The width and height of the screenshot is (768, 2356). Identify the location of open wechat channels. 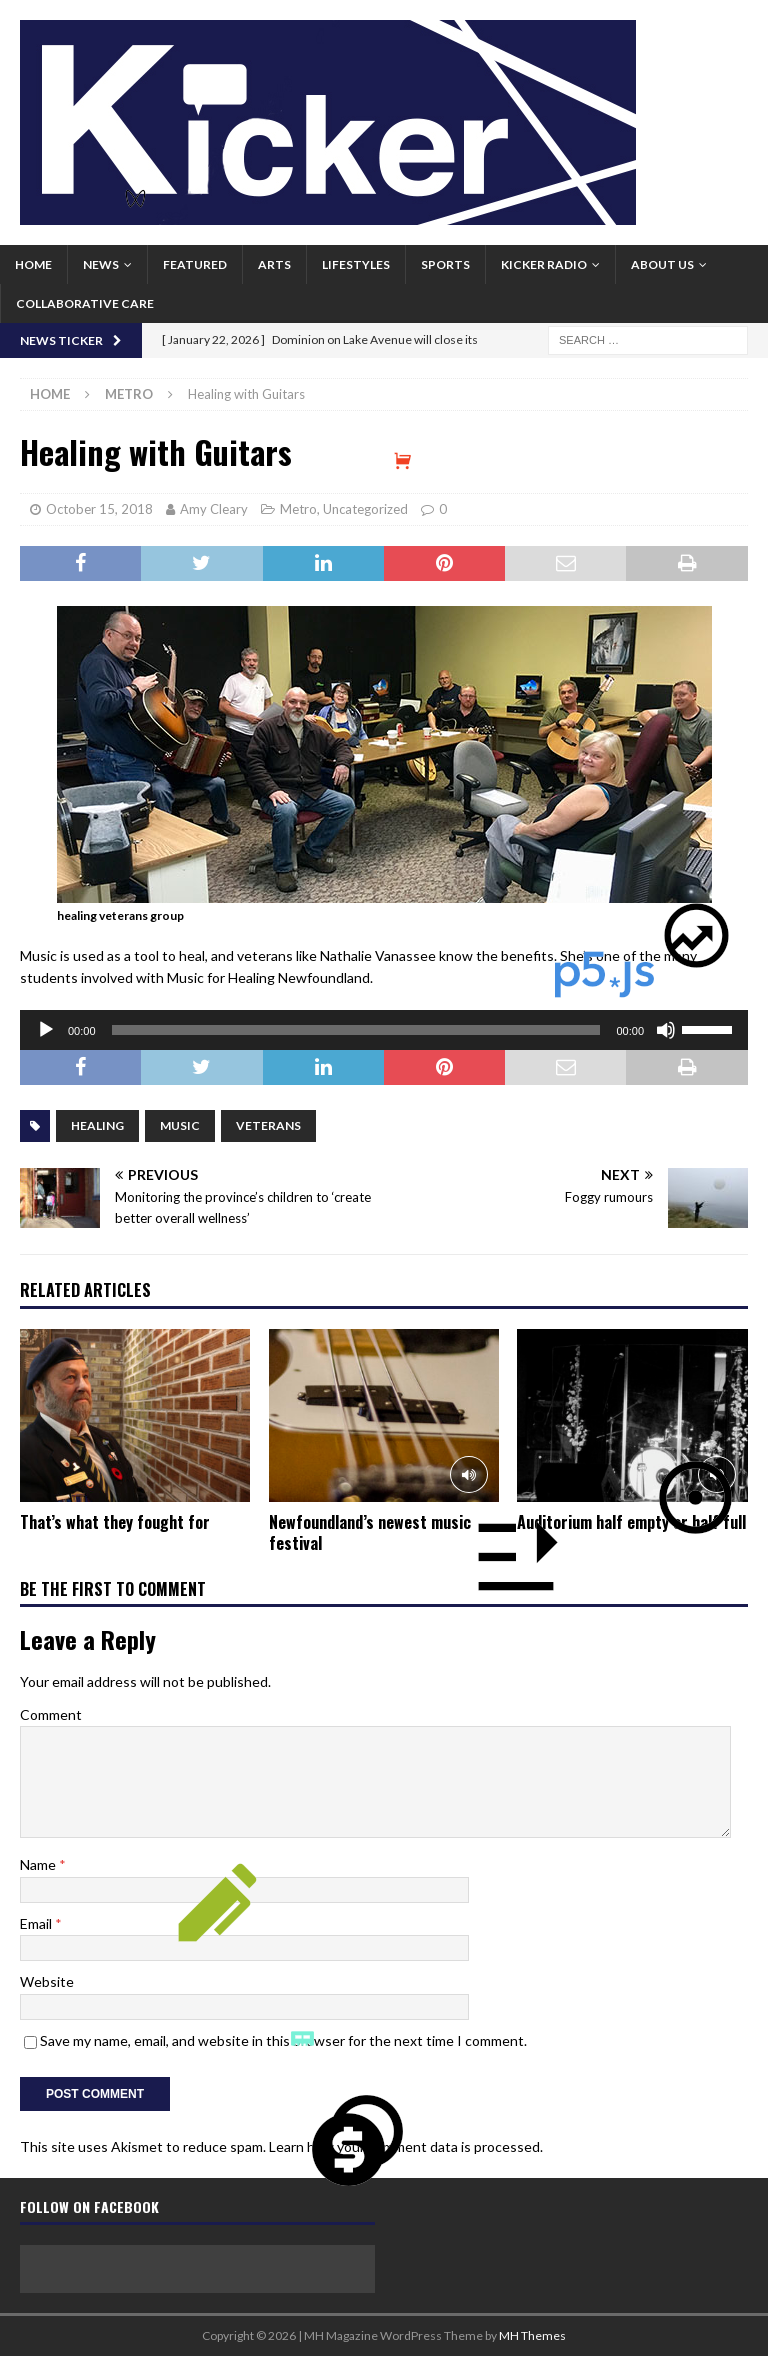
(135, 198).